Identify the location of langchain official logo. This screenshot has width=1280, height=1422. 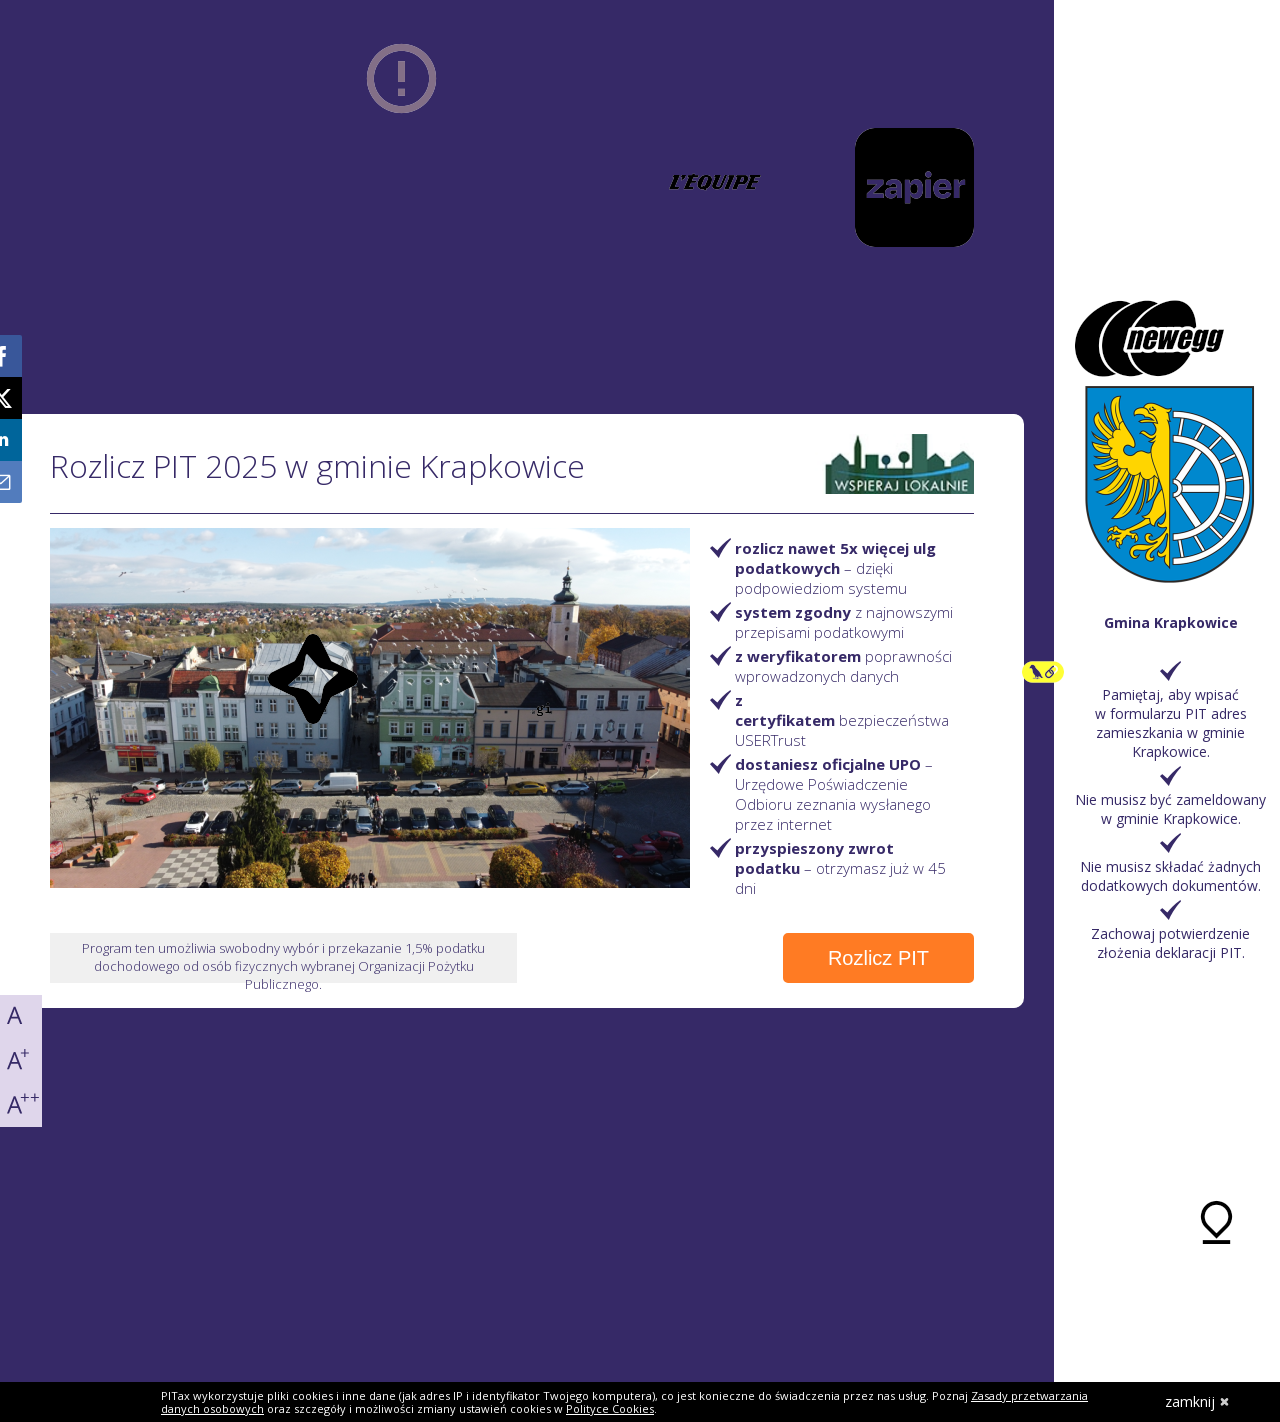
(1043, 672).